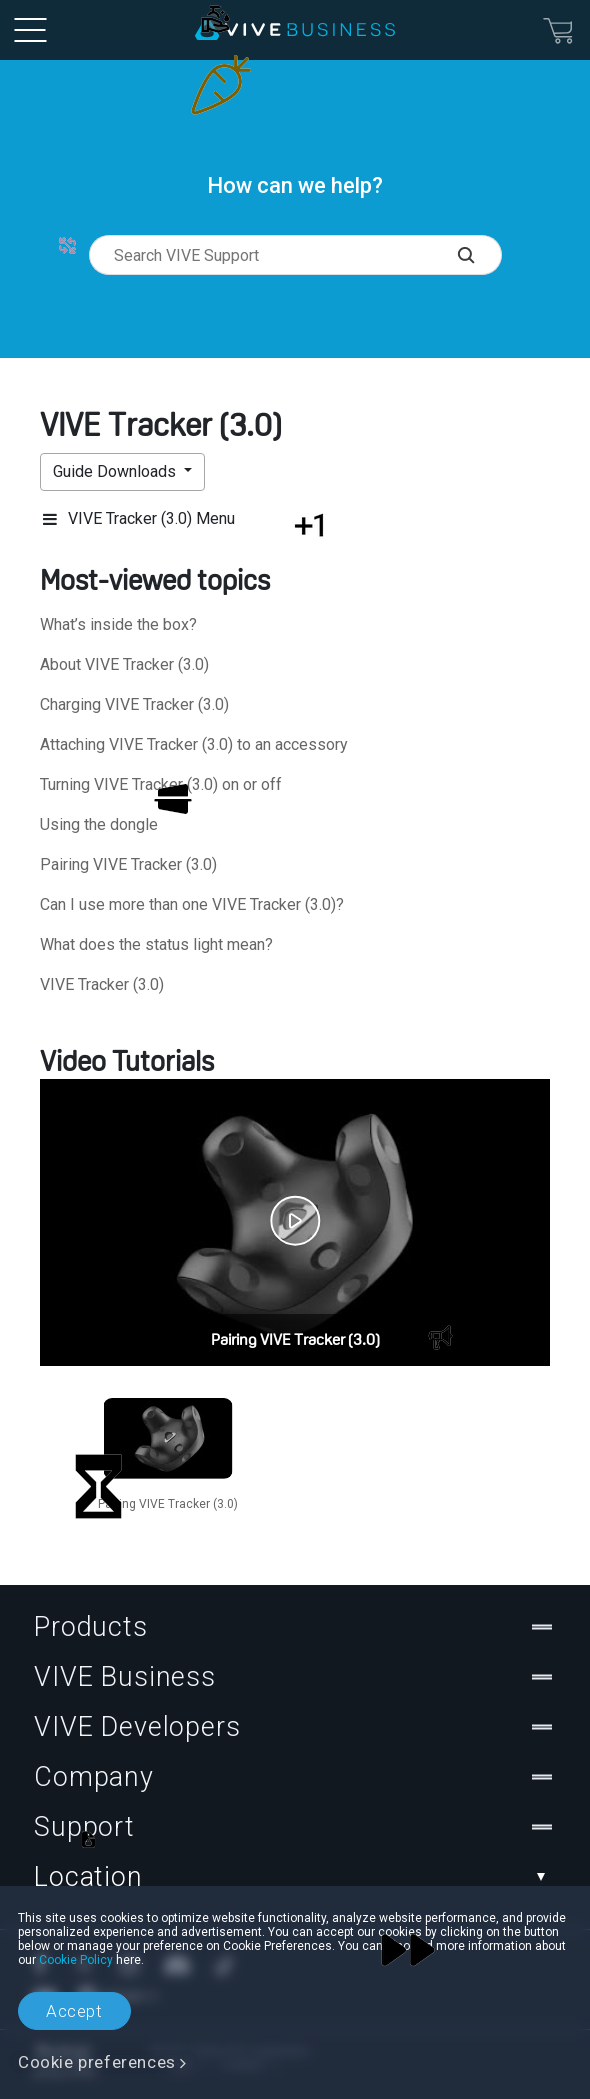  Describe the element at coordinates (216, 19) in the screenshot. I see `hand washing or hygiene reminder` at that location.